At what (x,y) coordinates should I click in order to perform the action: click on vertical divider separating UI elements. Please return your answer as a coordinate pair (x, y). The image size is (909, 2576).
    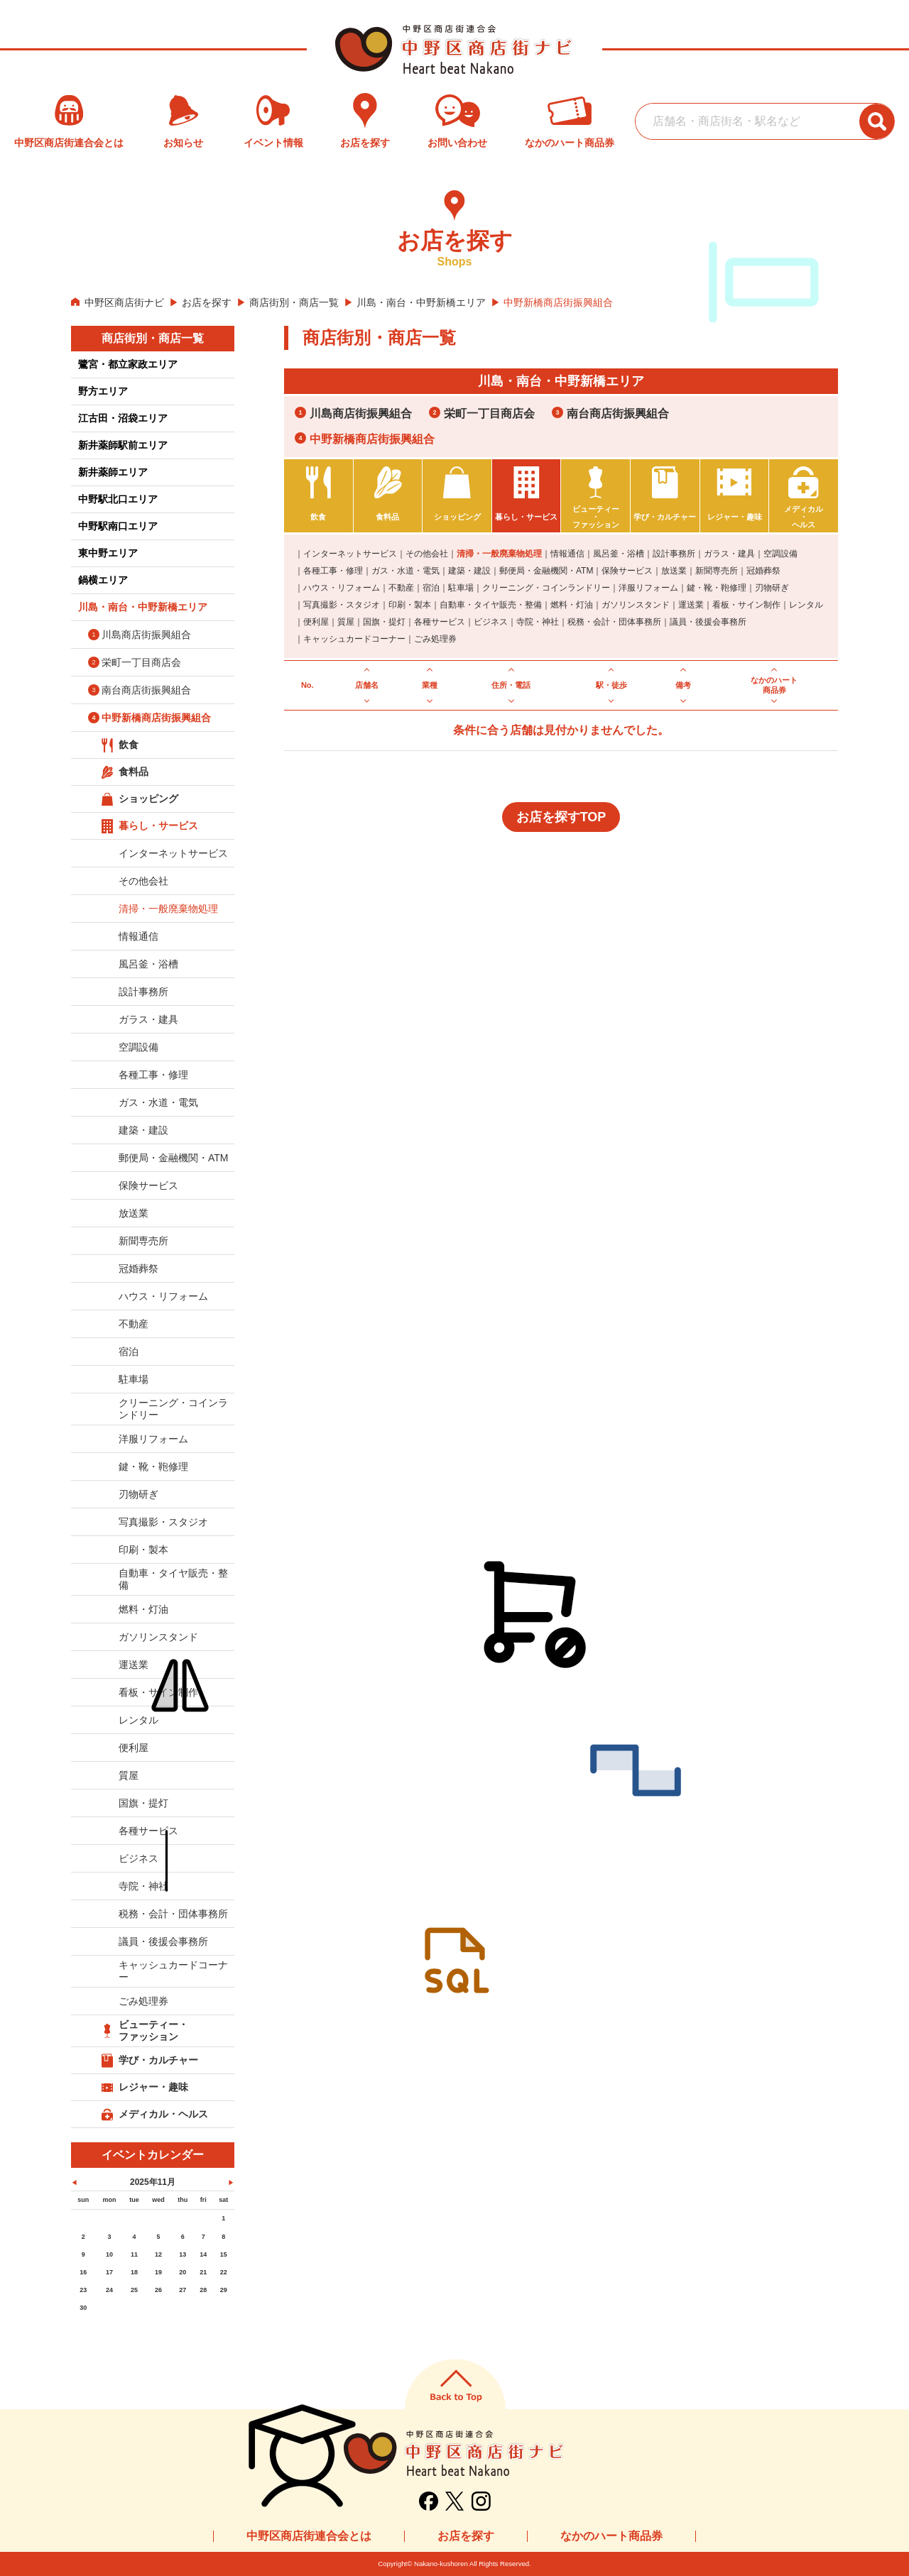
    Looking at the image, I should click on (166, 1860).